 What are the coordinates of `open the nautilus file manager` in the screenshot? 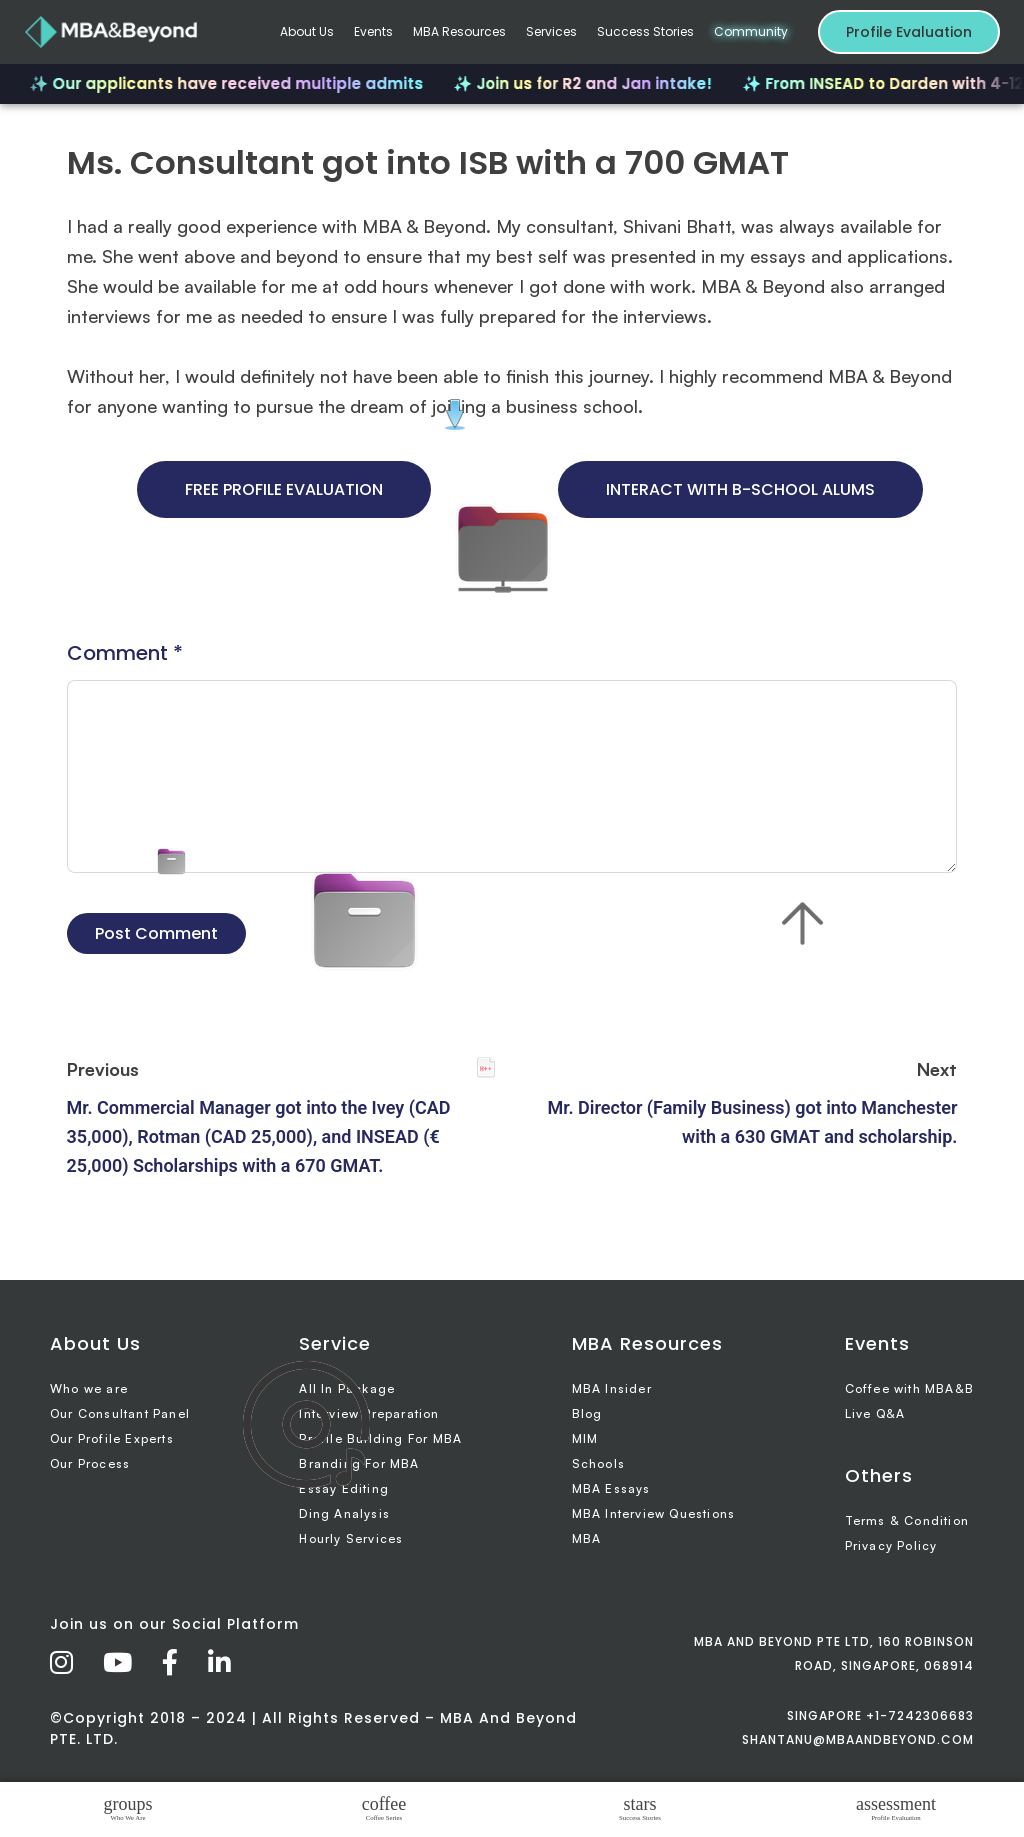 It's located at (171, 861).